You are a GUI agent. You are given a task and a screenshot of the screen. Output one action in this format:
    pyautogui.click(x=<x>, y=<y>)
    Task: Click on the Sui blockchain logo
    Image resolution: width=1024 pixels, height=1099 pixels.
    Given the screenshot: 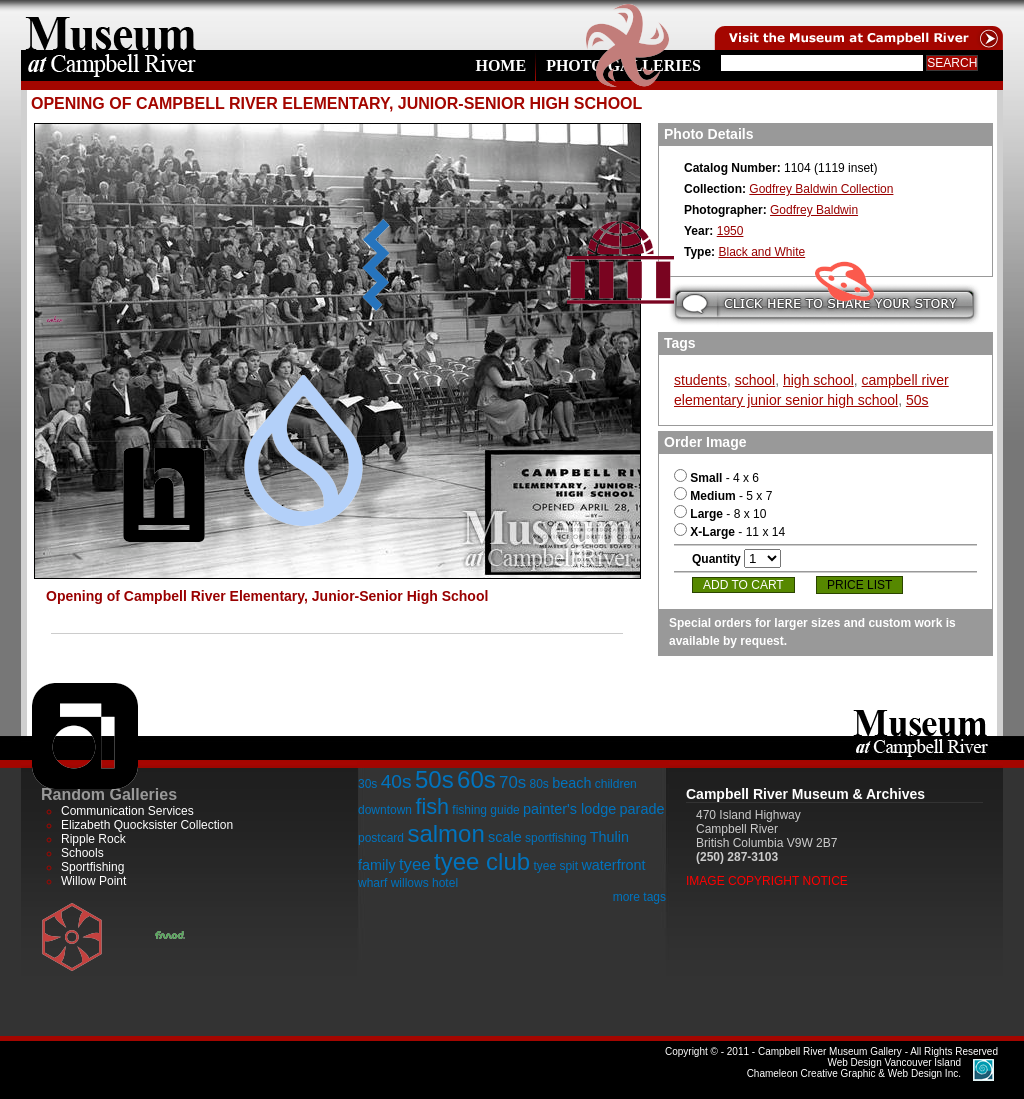 What is the action you would take?
    pyautogui.click(x=303, y=450)
    